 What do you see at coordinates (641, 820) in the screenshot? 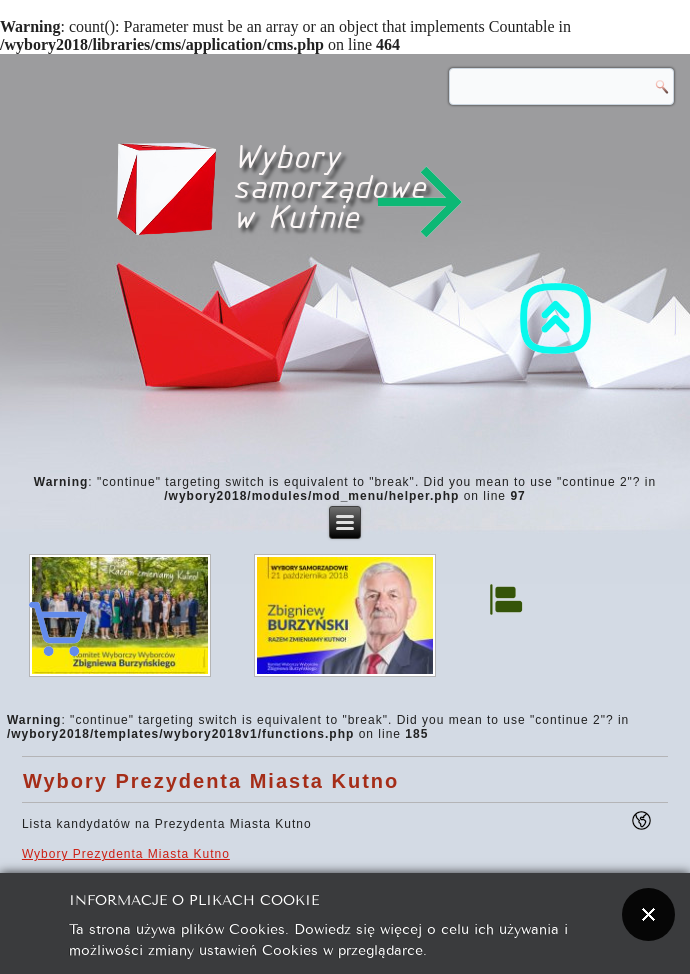
I see `view americas region or western hemisphere` at bounding box center [641, 820].